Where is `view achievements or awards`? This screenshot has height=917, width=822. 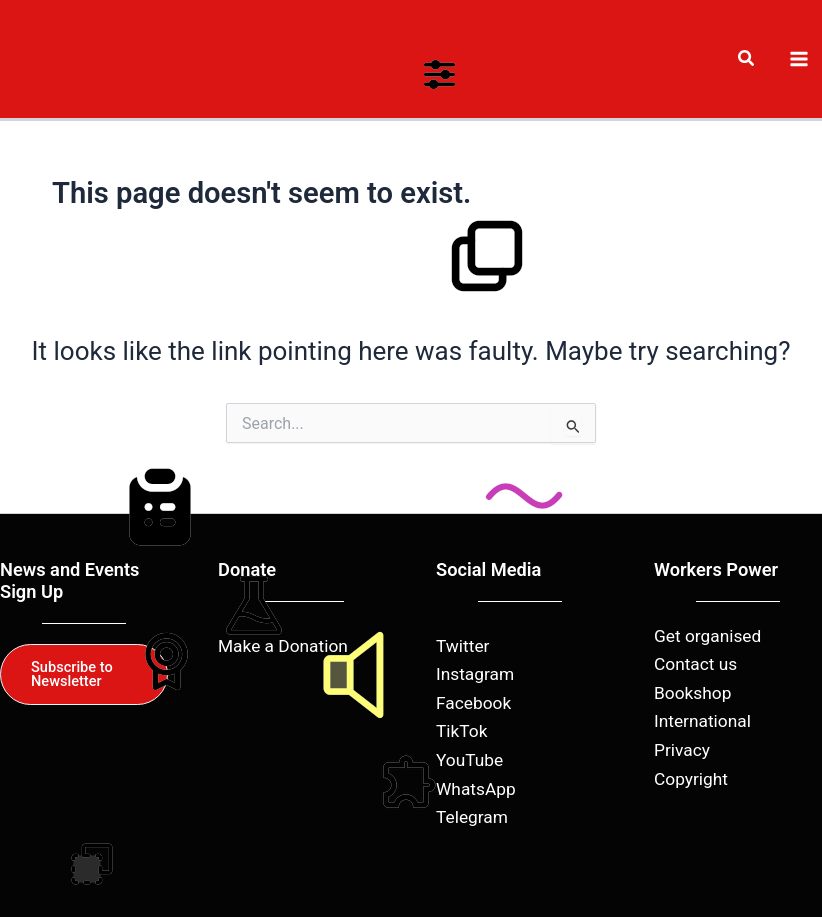
view achievements or awards is located at coordinates (166, 661).